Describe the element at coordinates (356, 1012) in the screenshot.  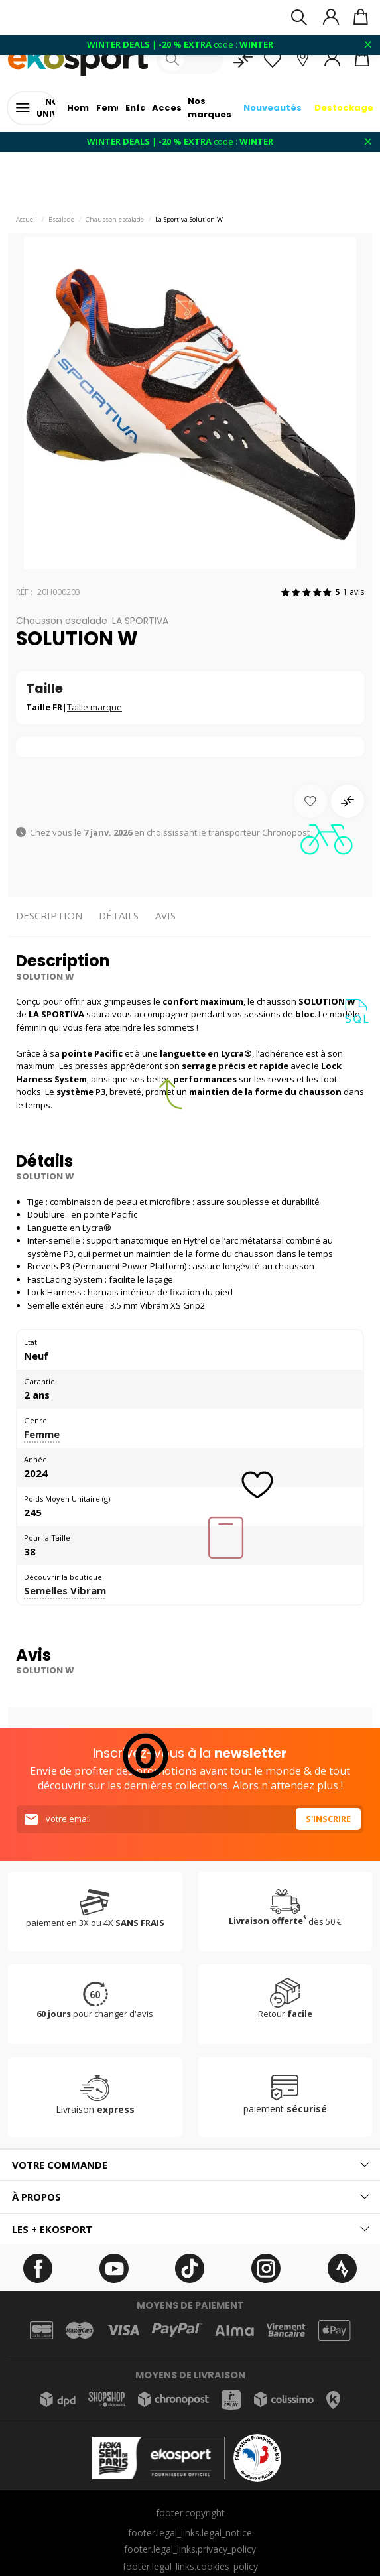
I see `open or view an SQL database file` at that location.